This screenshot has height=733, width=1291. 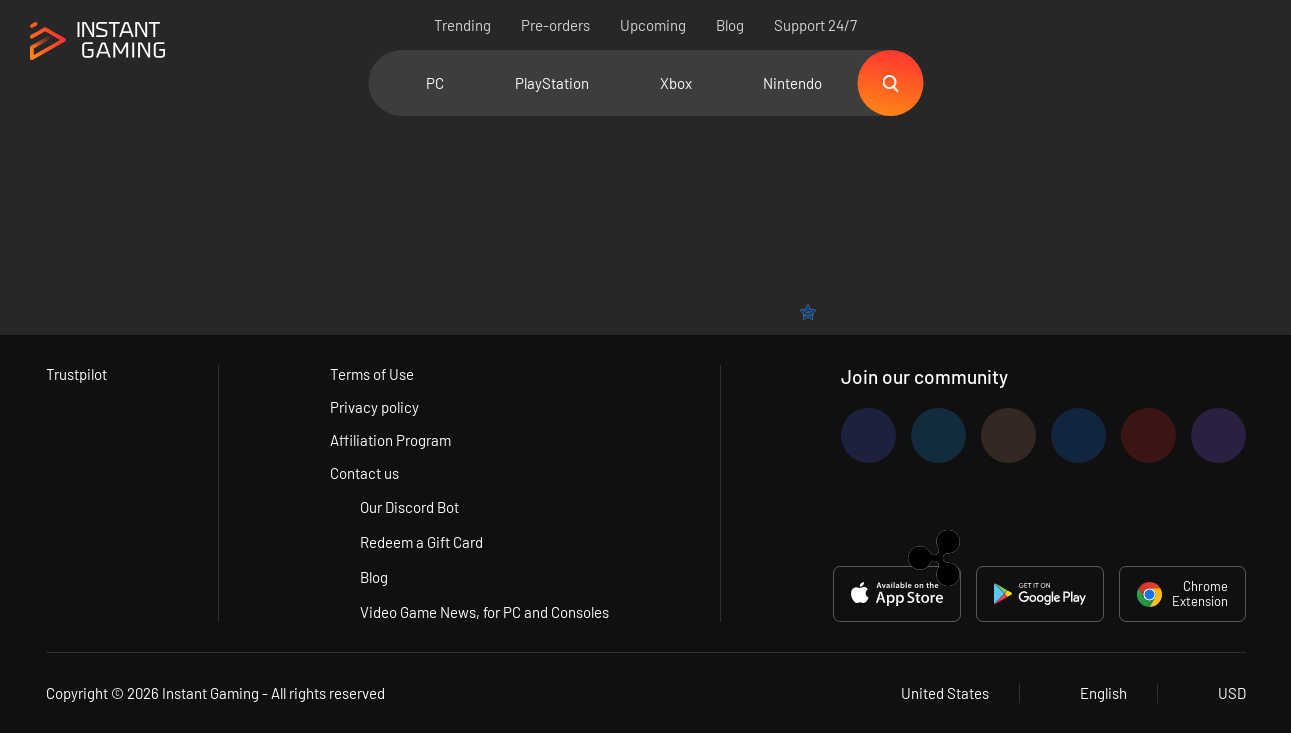 I want to click on Ripple cryptocurrency logo, so click(x=934, y=558).